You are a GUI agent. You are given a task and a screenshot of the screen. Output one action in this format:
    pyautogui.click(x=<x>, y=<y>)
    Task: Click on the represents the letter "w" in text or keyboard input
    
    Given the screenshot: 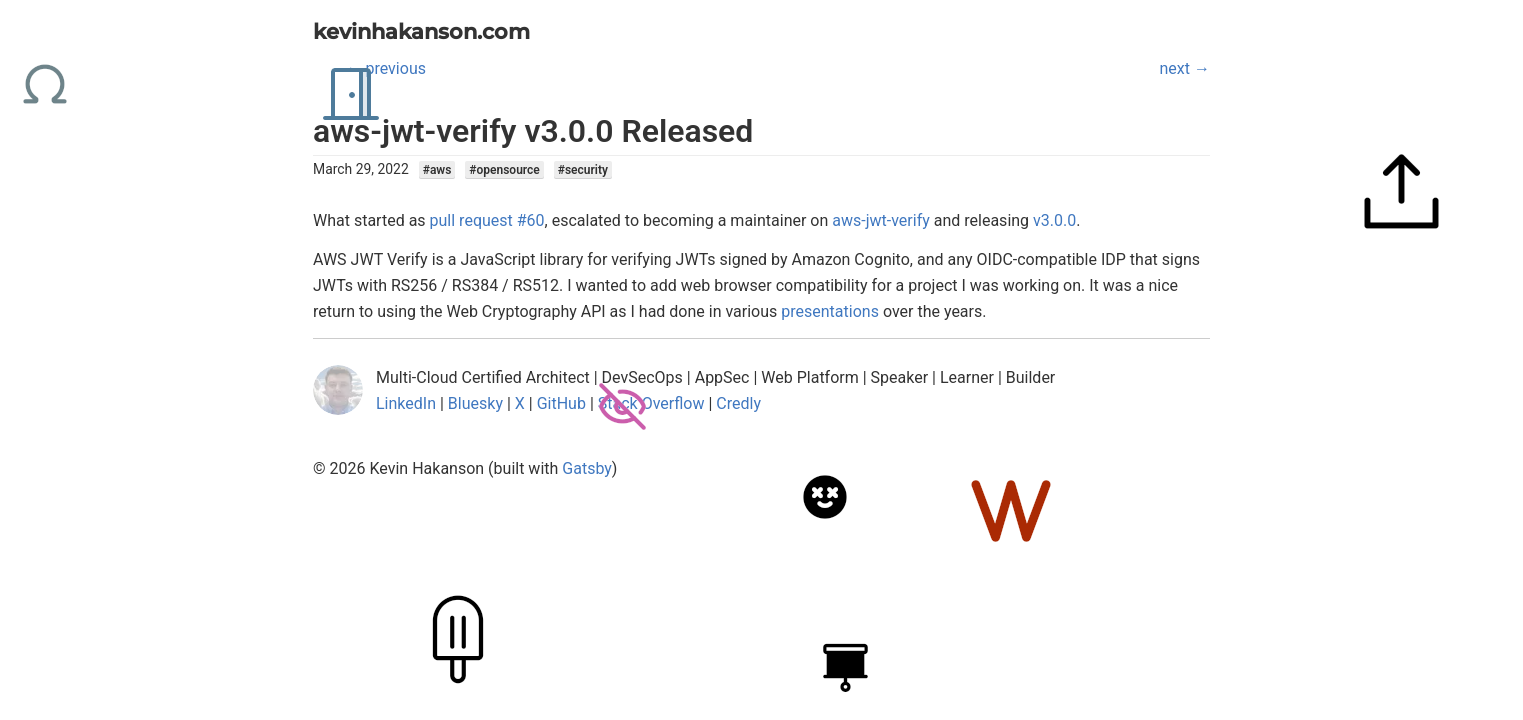 What is the action you would take?
    pyautogui.click(x=1011, y=511)
    